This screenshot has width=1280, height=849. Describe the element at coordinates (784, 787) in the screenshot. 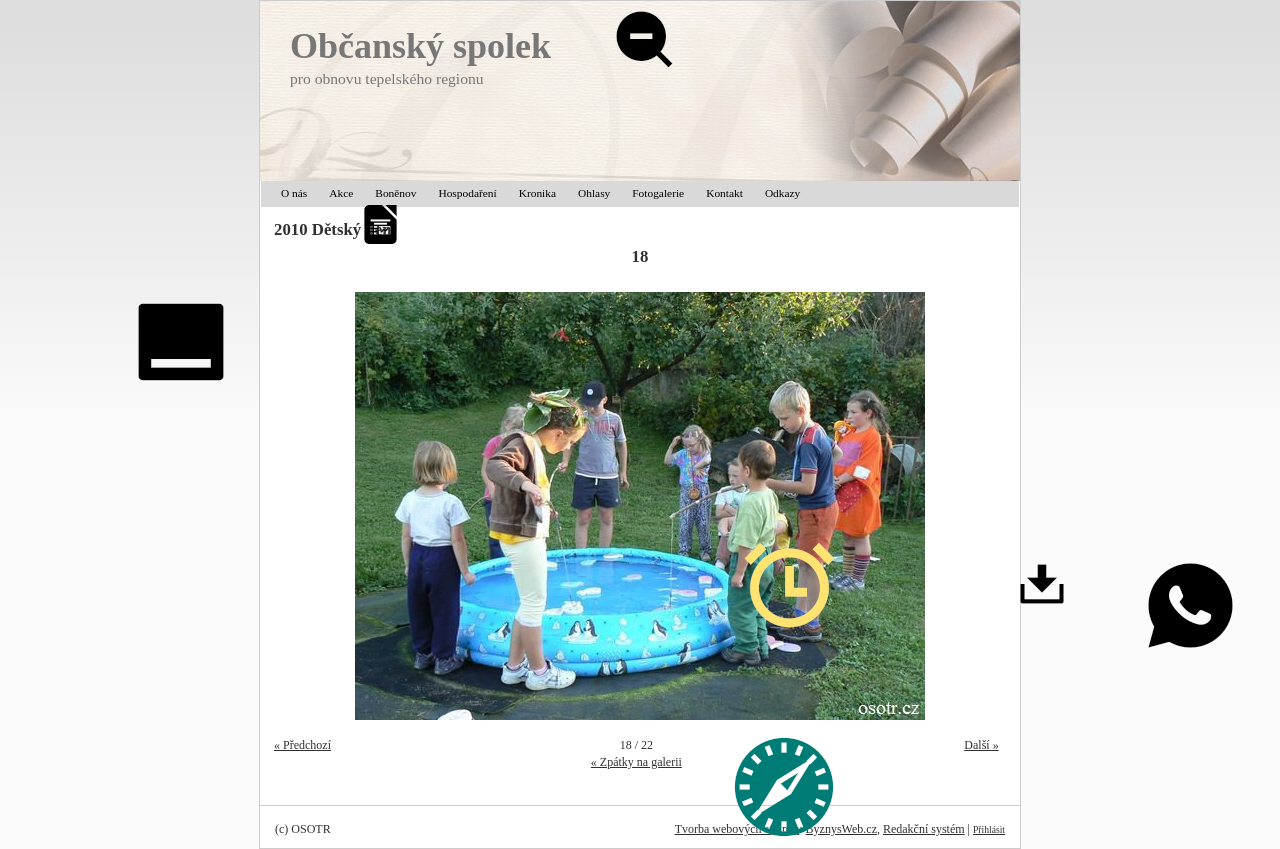

I see `open Safari web browser` at that location.